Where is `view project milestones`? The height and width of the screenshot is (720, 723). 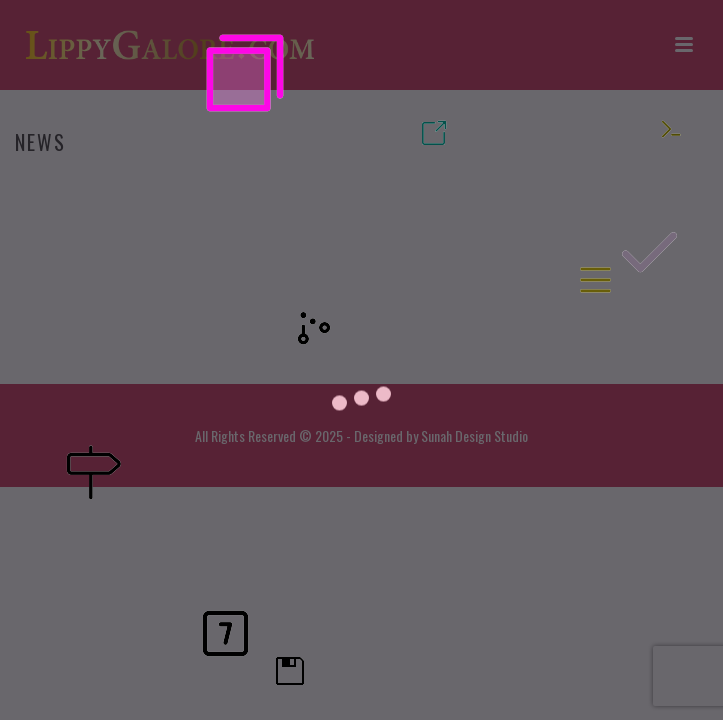
view project milestones is located at coordinates (91, 472).